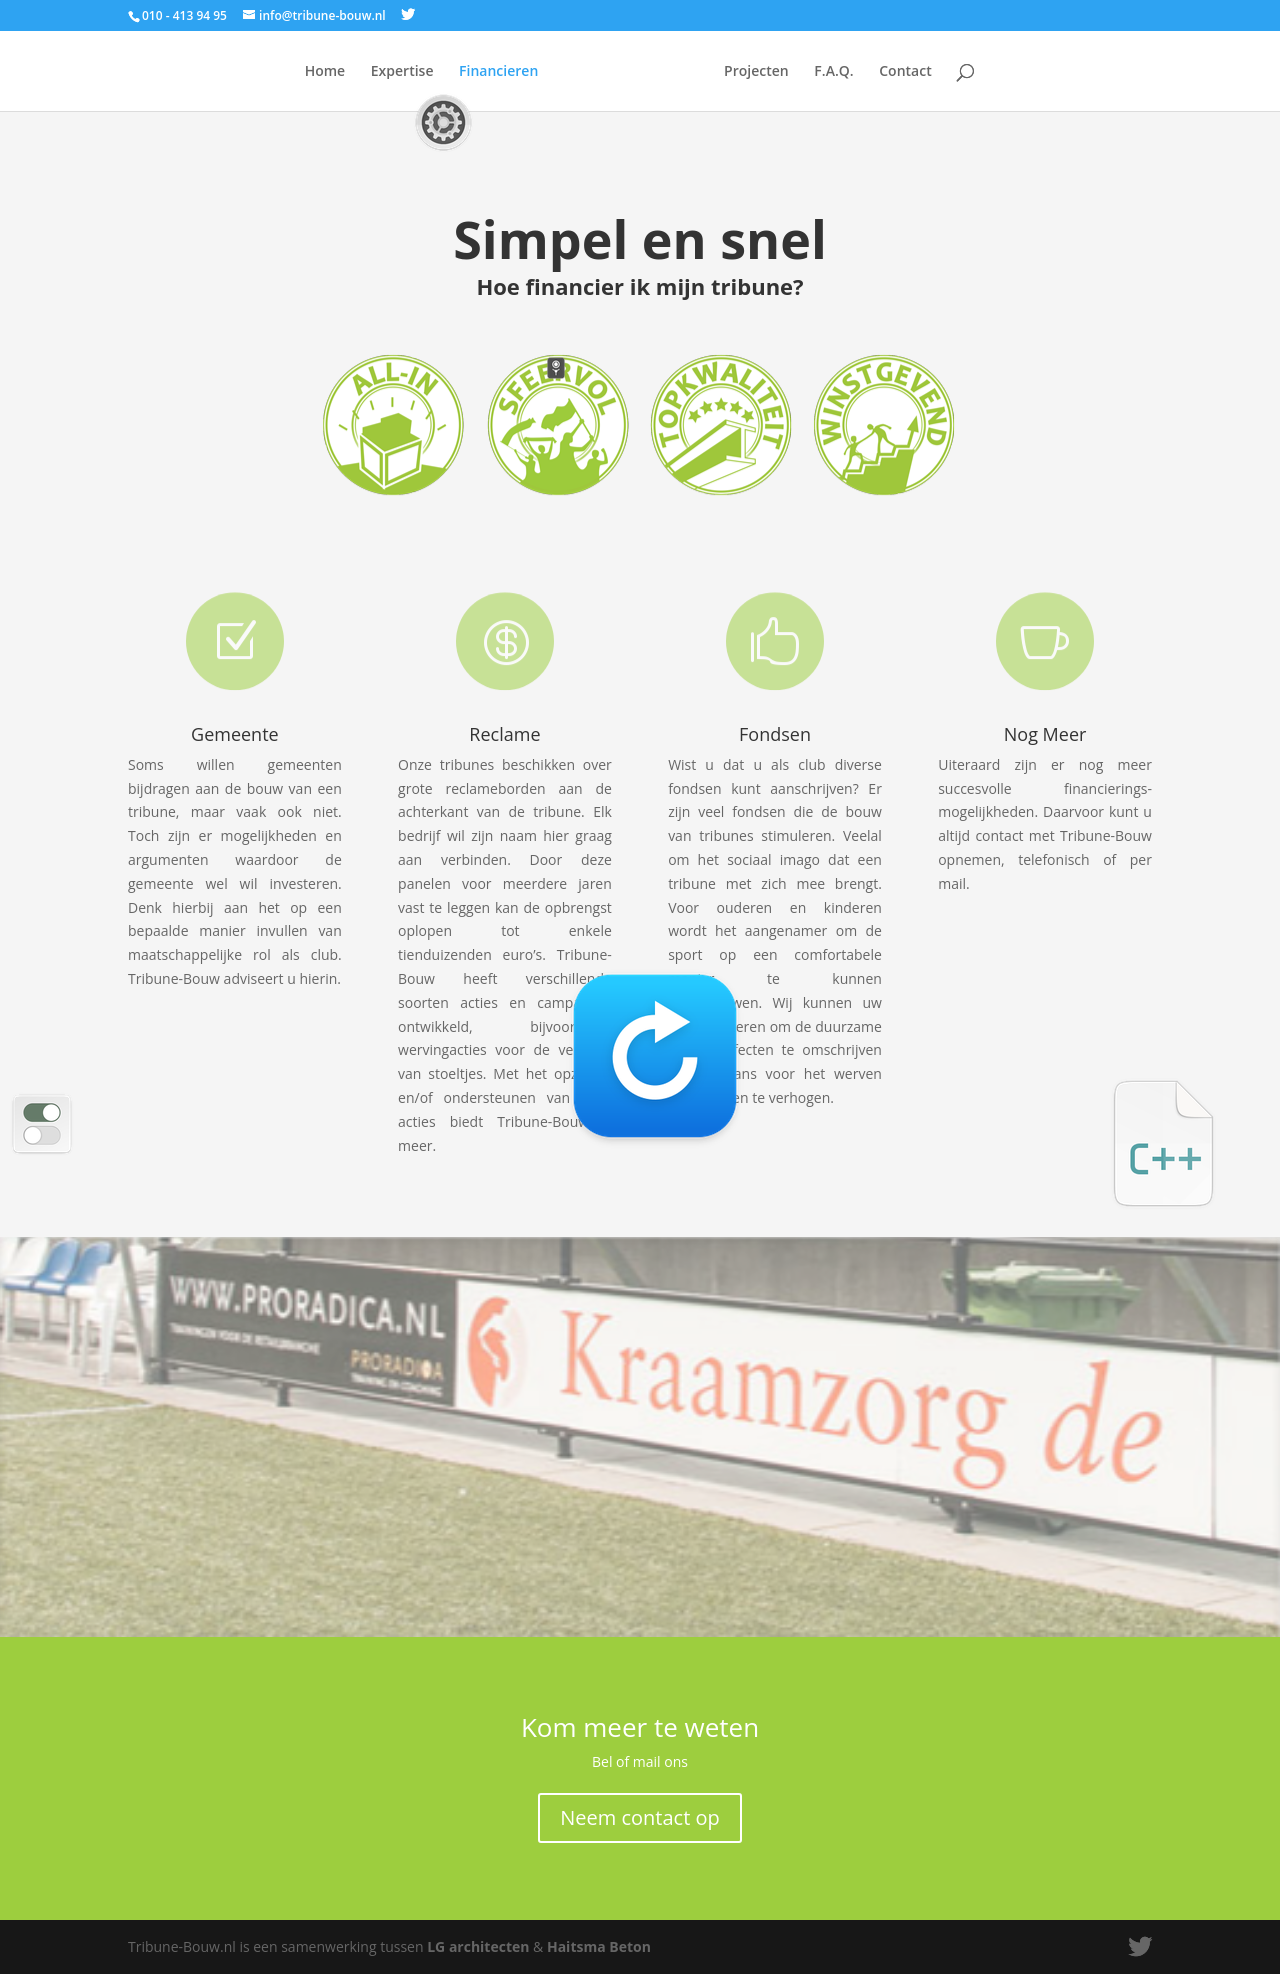 This screenshot has width=1280, height=1974. Describe the element at coordinates (443, 122) in the screenshot. I see `view file properties and settings` at that location.